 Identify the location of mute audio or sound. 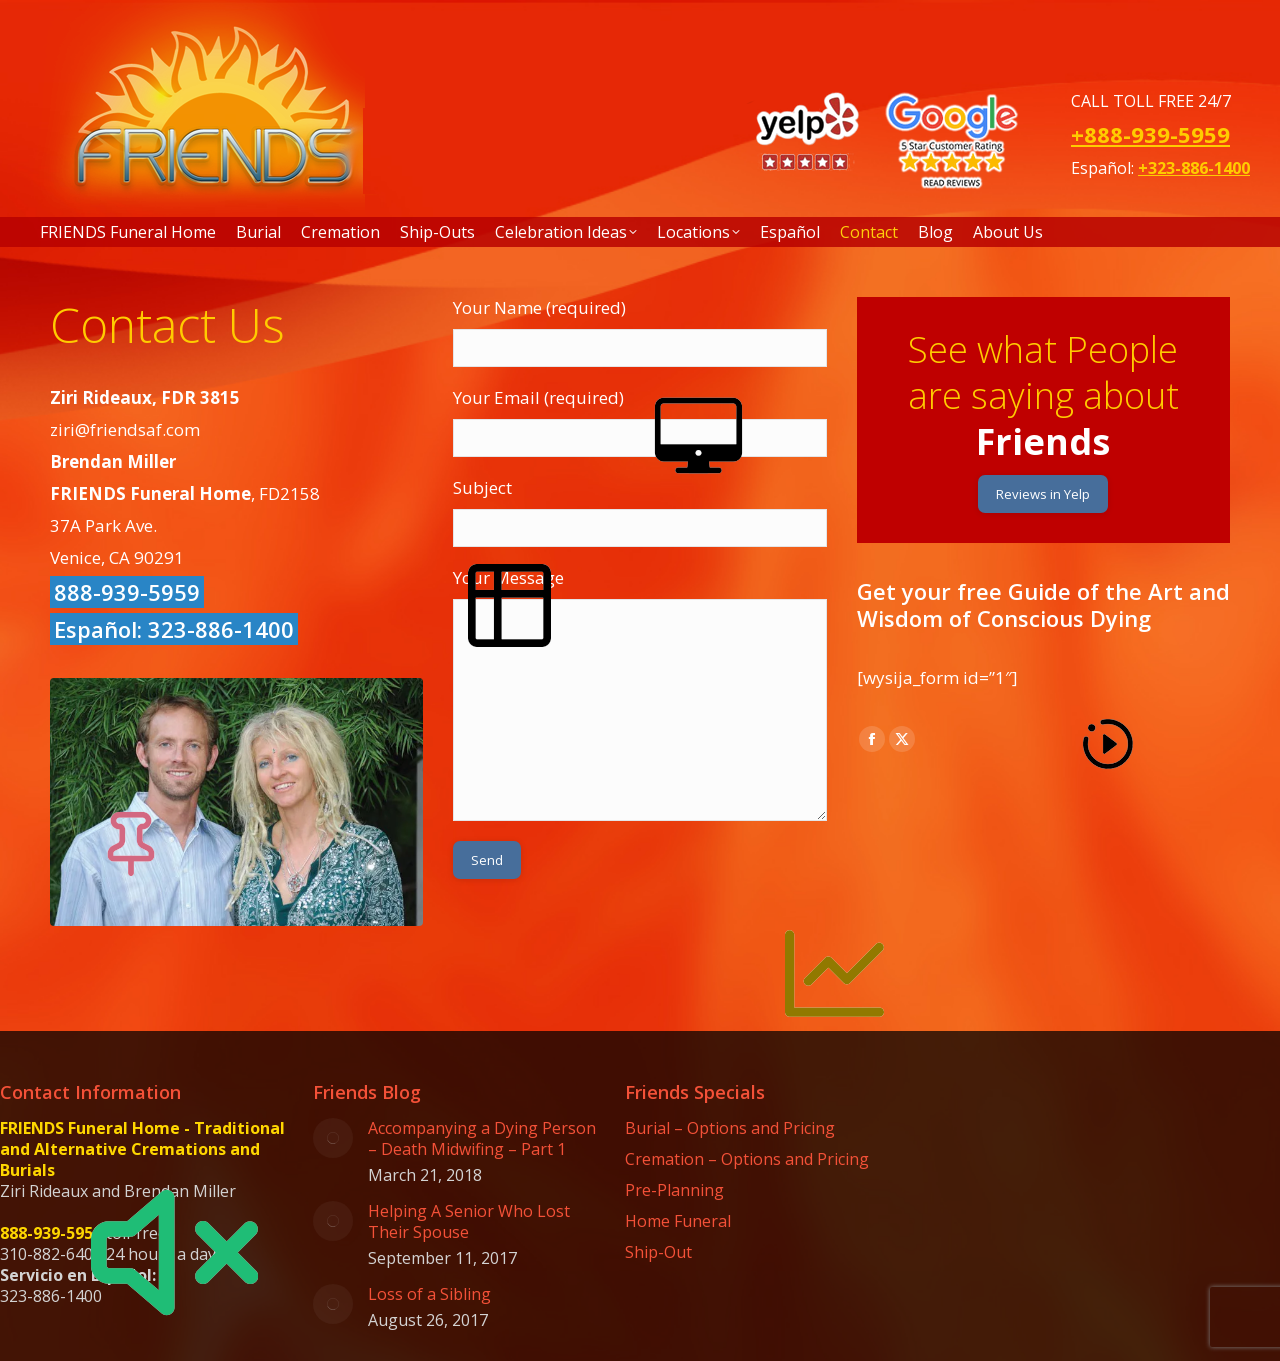
(174, 1252).